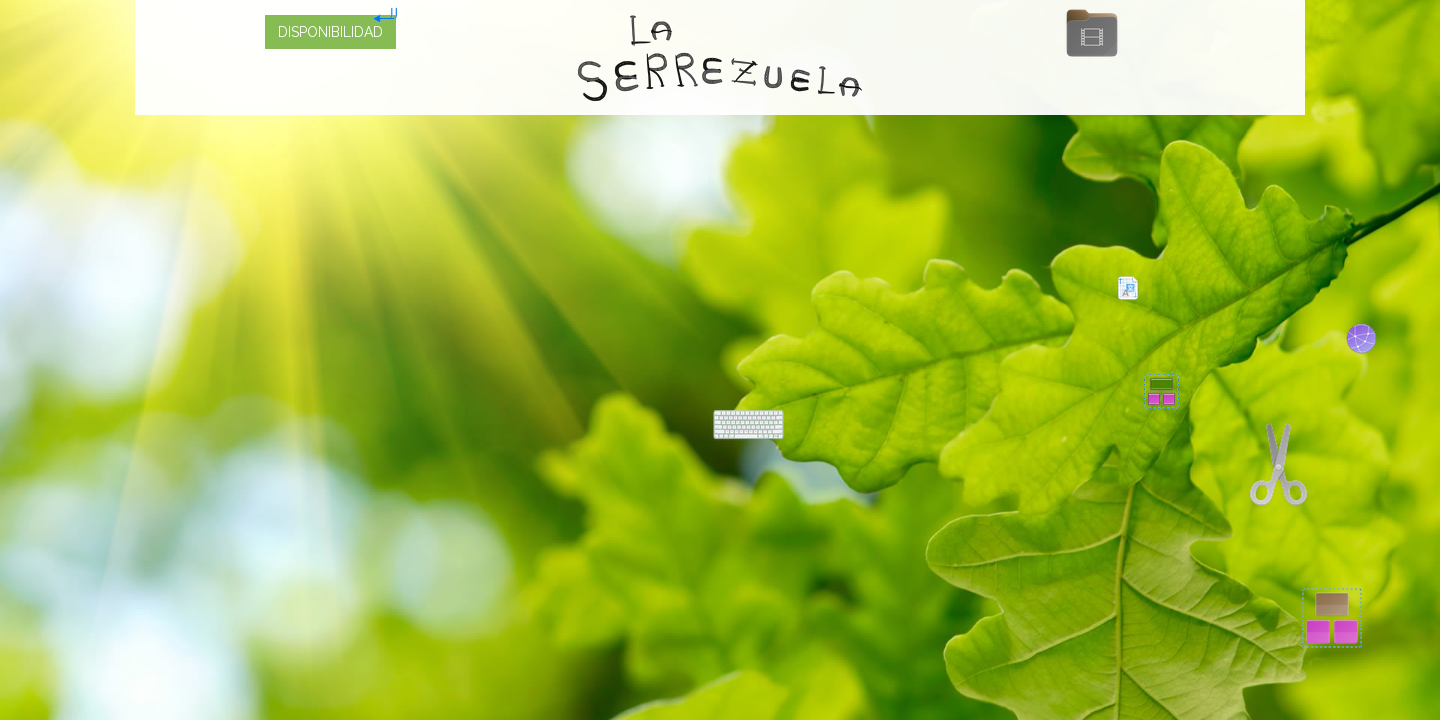  Describe the element at coordinates (1332, 618) in the screenshot. I see `select all items in the current view` at that location.